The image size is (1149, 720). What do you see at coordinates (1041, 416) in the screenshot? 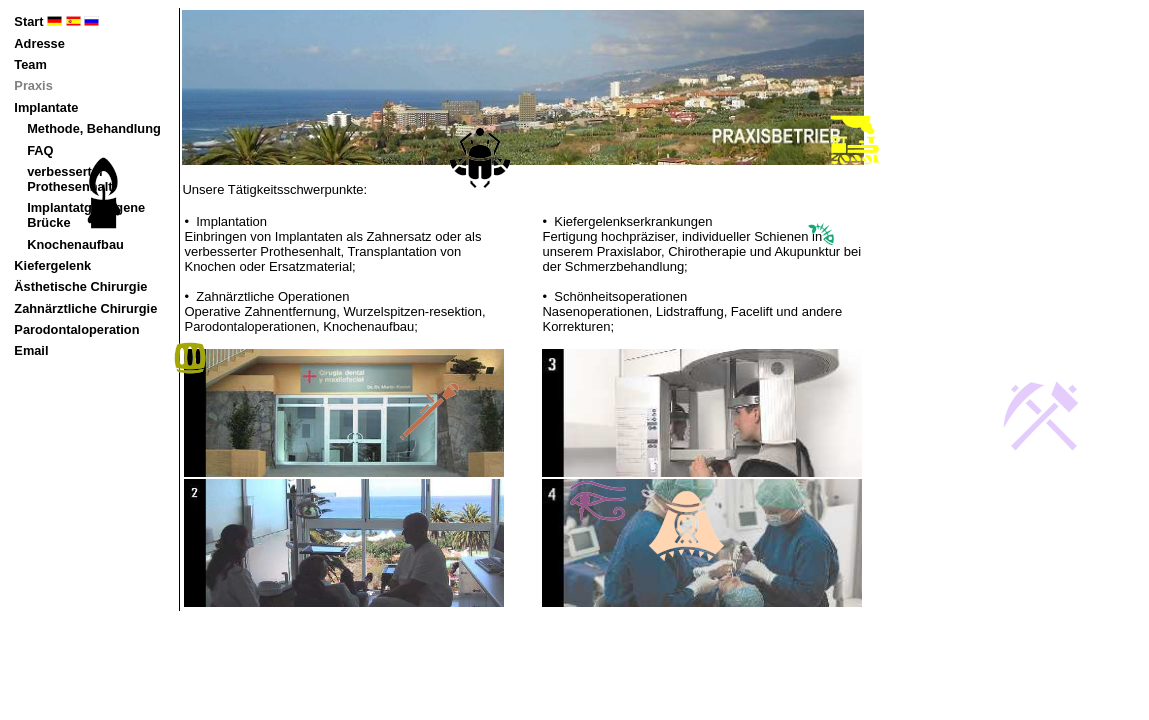
I see `access stone crafting menu` at bounding box center [1041, 416].